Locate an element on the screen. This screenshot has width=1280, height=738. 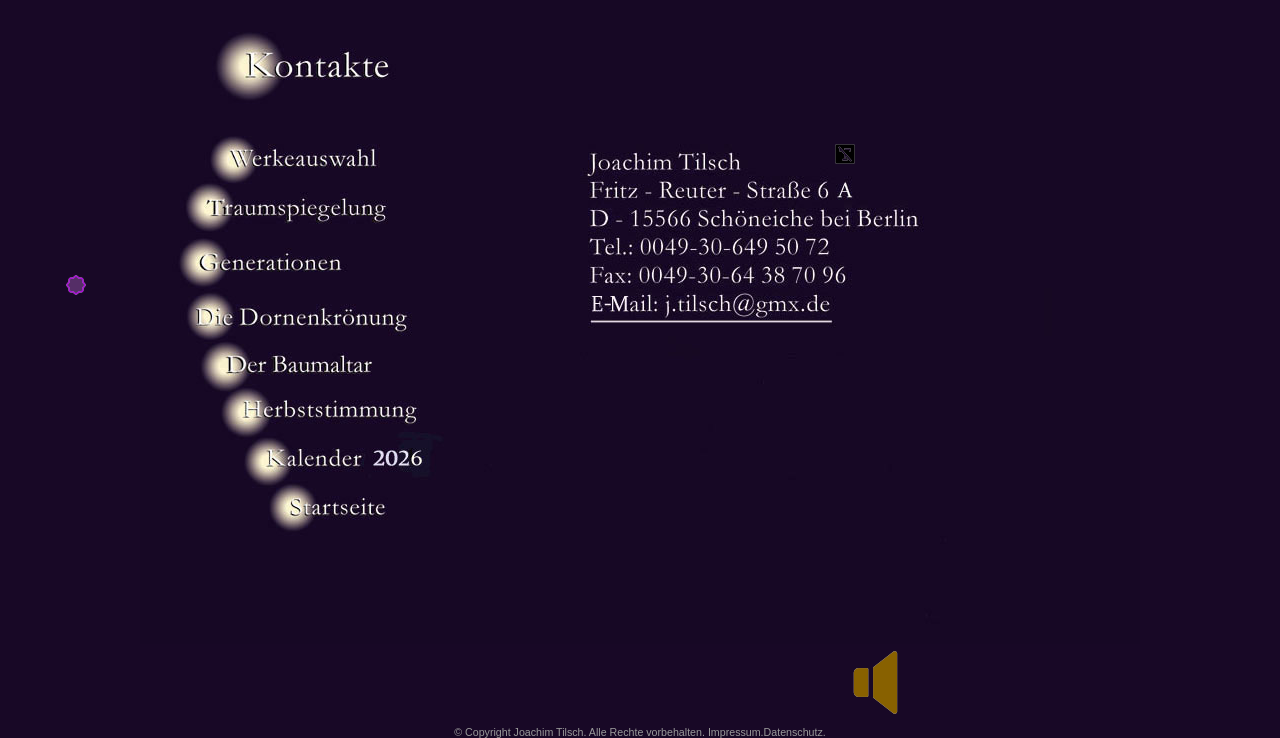
disable text formatting is located at coordinates (845, 154).